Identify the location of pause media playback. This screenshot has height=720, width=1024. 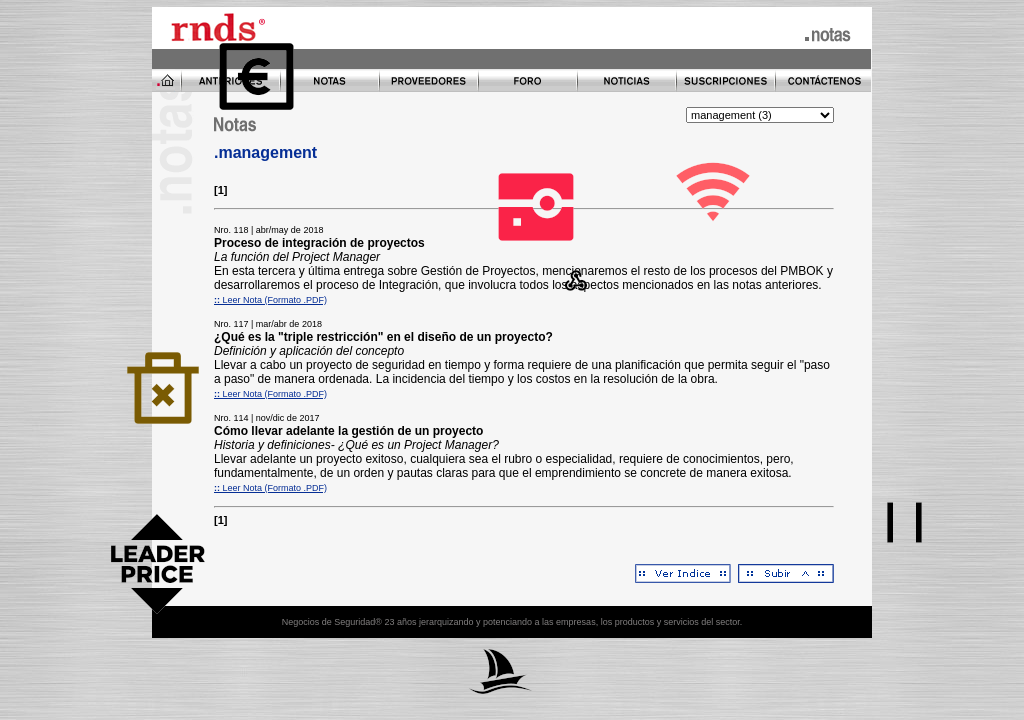
(904, 522).